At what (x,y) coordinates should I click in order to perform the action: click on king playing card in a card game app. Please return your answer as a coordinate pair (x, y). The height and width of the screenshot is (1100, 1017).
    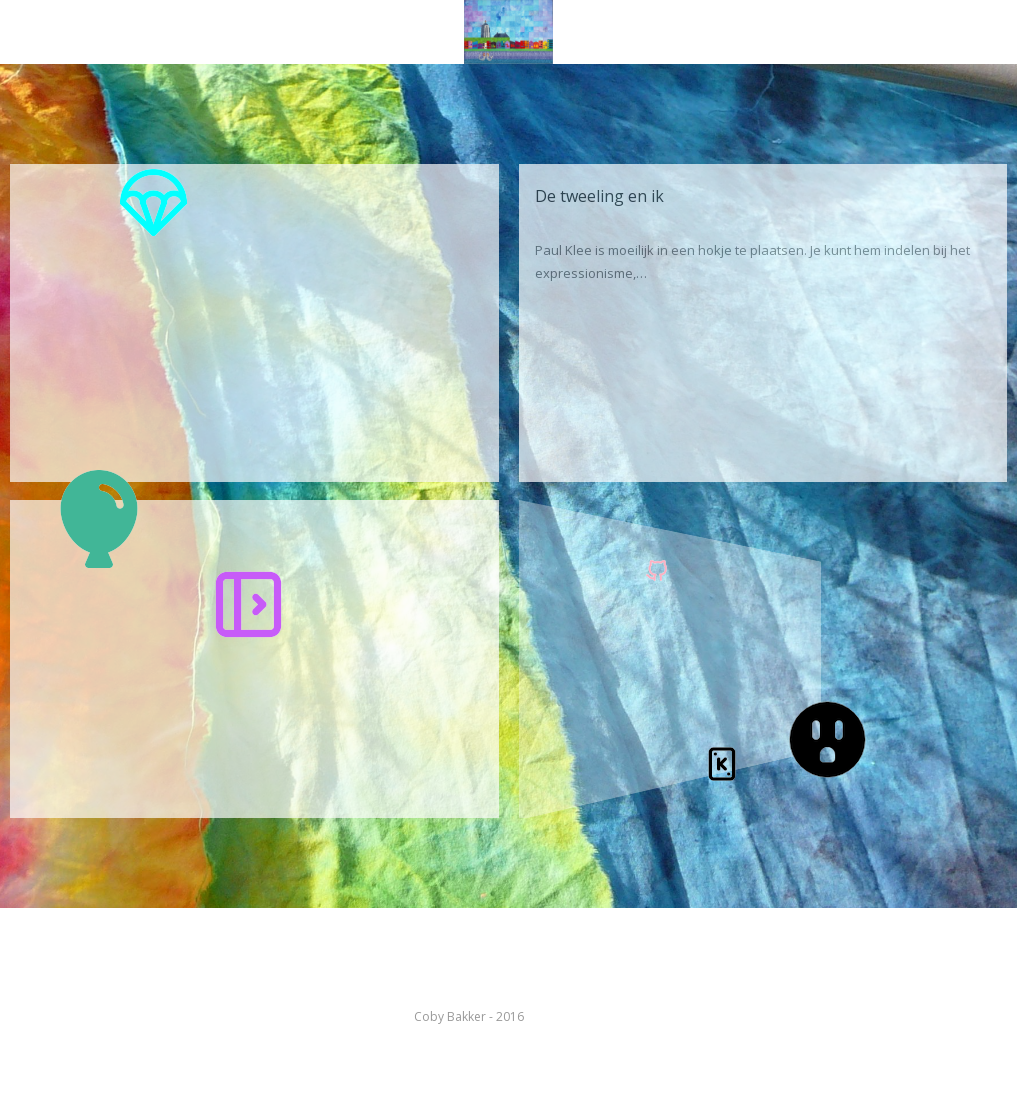
    Looking at the image, I should click on (722, 764).